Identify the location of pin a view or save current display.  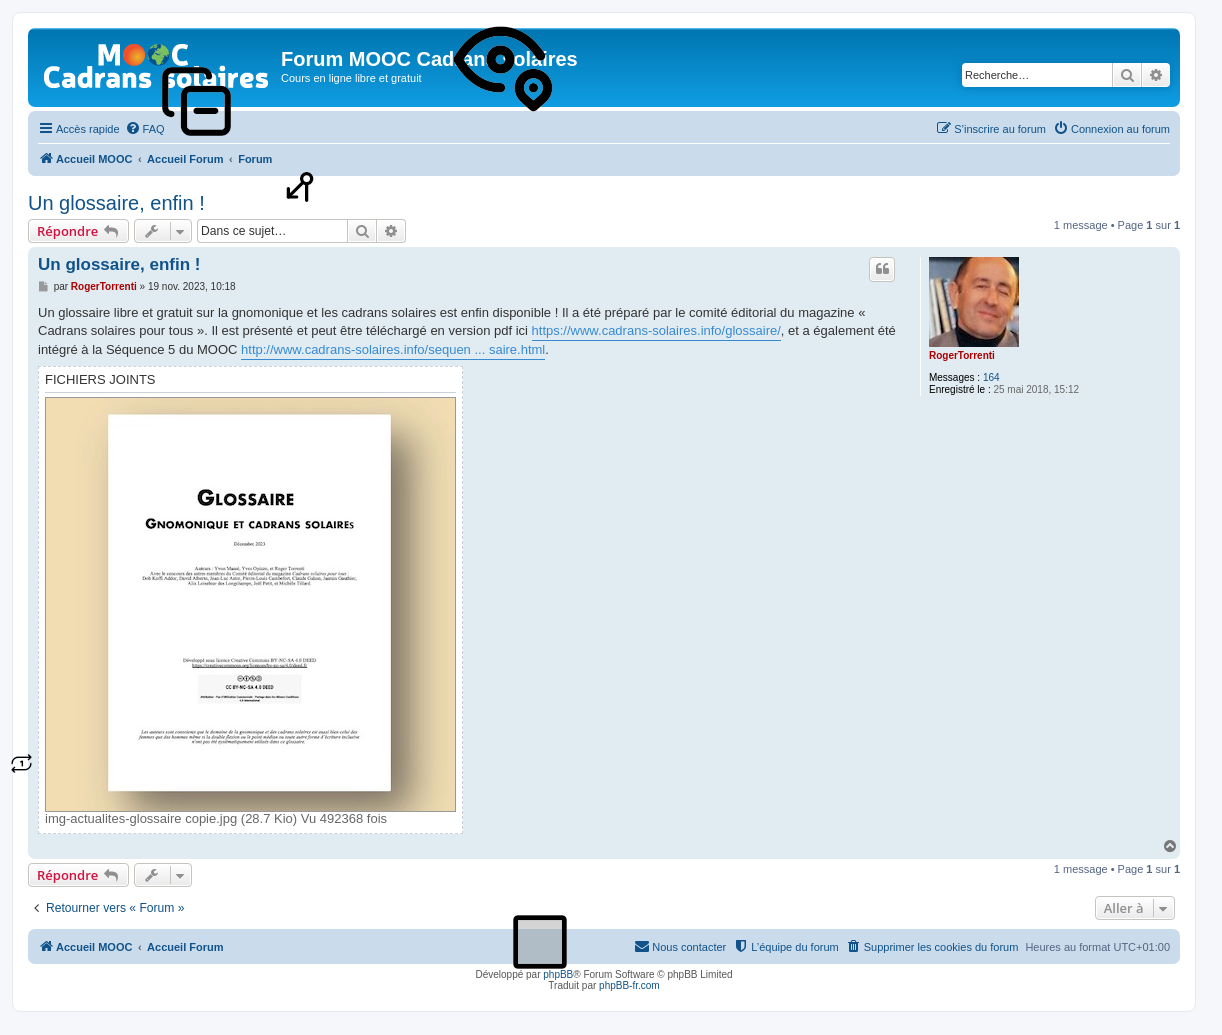
(500, 59).